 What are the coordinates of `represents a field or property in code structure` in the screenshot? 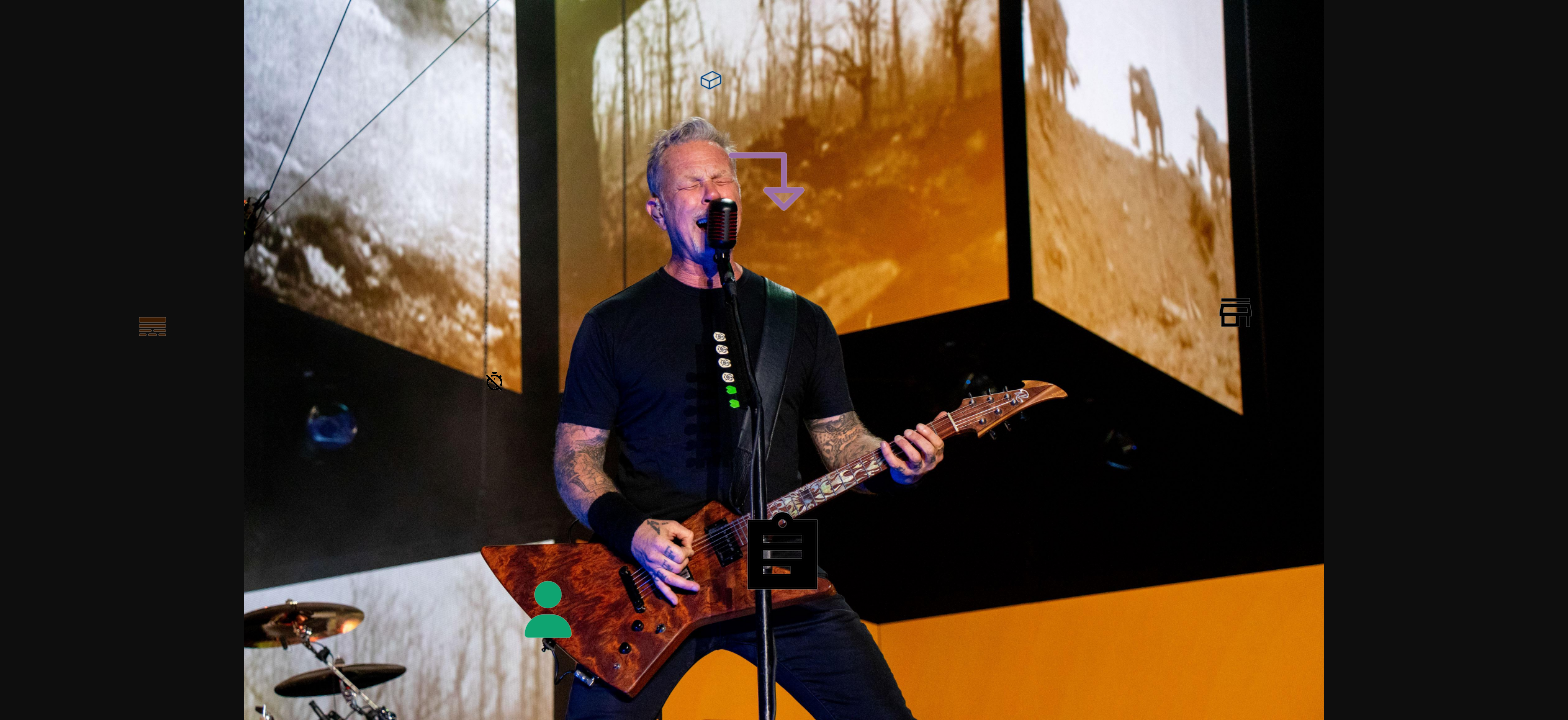 It's located at (711, 80).